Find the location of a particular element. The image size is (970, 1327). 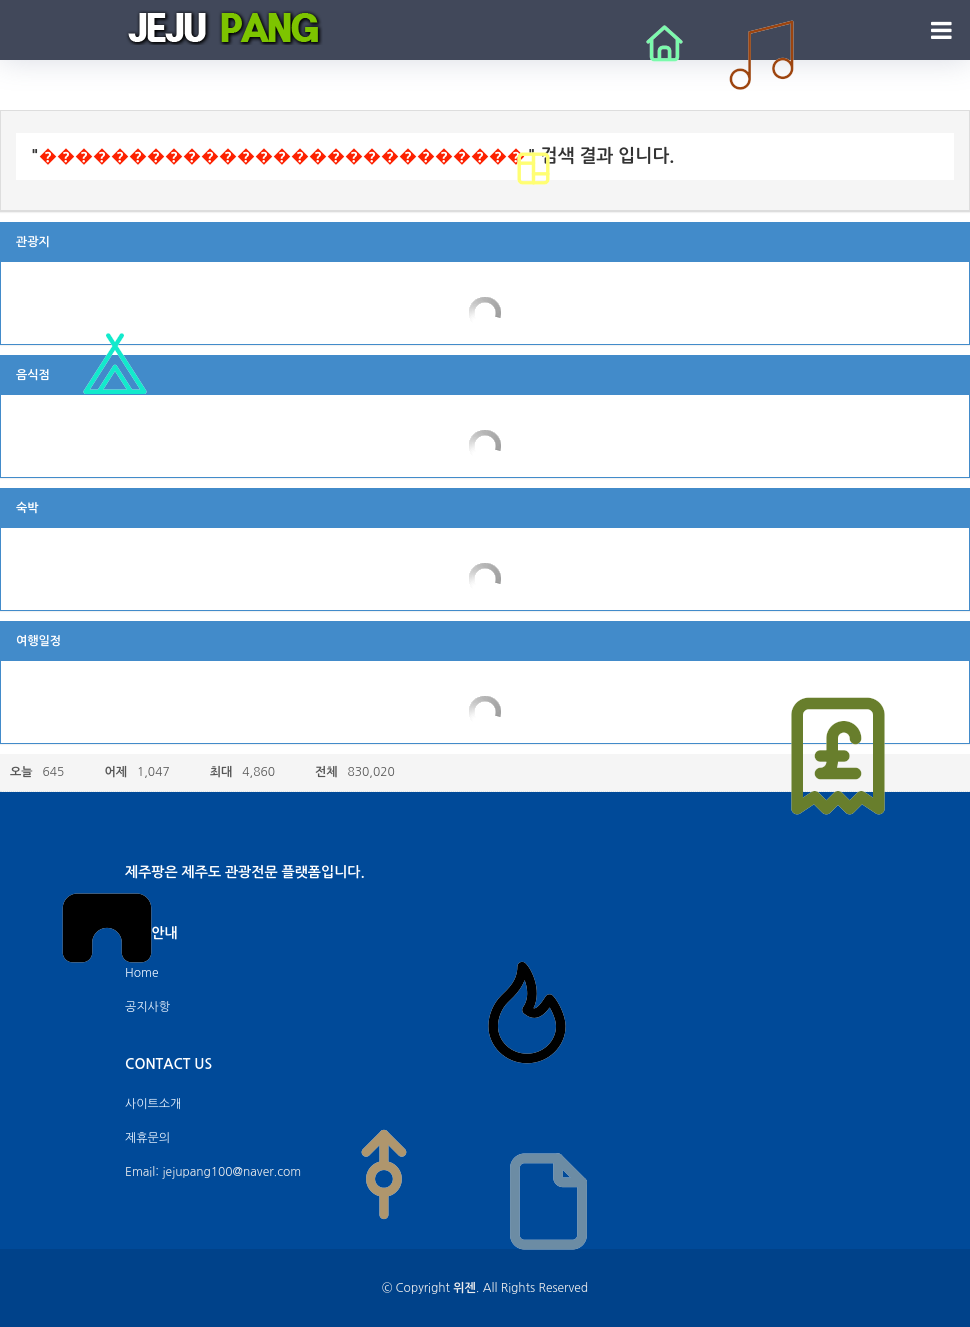

view receipt or transaction in British pounds is located at coordinates (838, 756).